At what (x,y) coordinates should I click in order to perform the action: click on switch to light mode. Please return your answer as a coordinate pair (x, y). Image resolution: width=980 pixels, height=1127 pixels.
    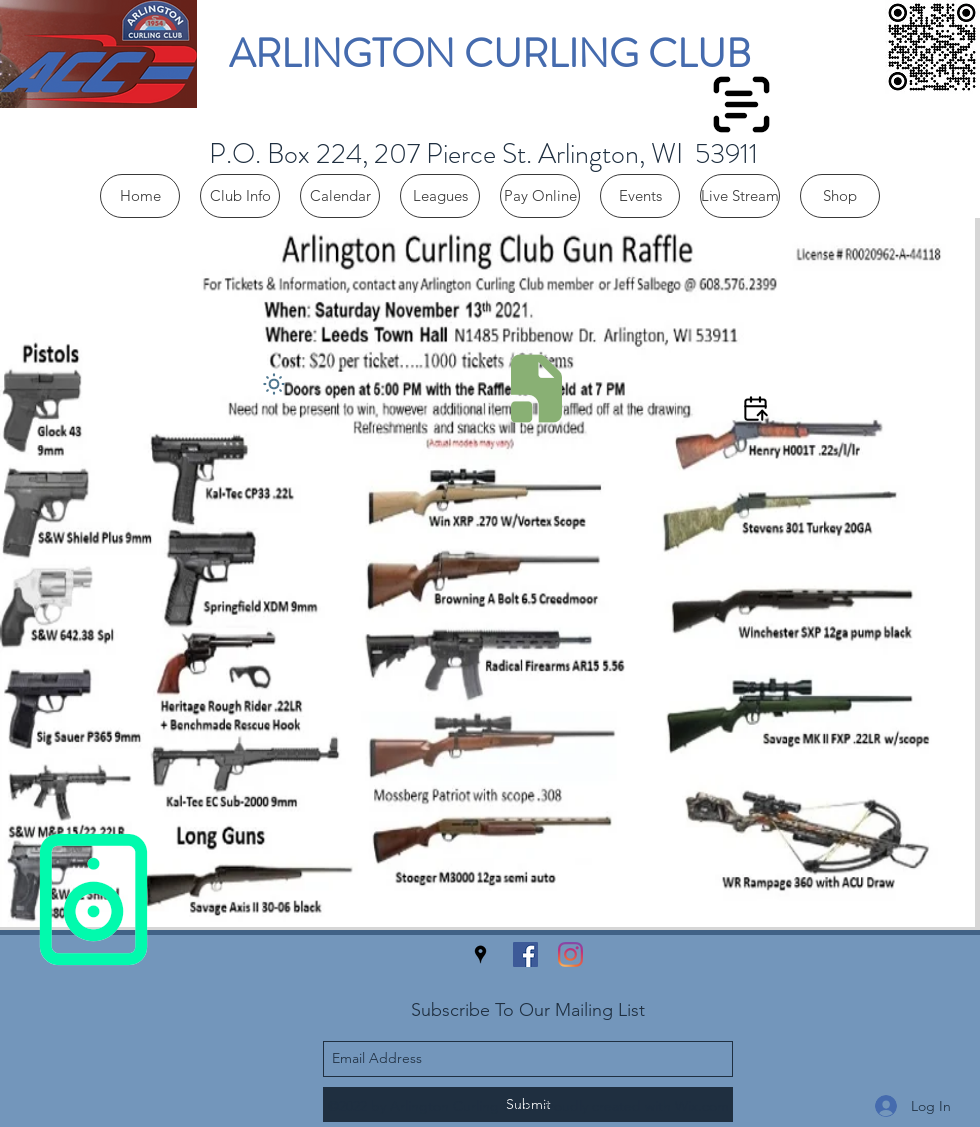
    Looking at the image, I should click on (274, 384).